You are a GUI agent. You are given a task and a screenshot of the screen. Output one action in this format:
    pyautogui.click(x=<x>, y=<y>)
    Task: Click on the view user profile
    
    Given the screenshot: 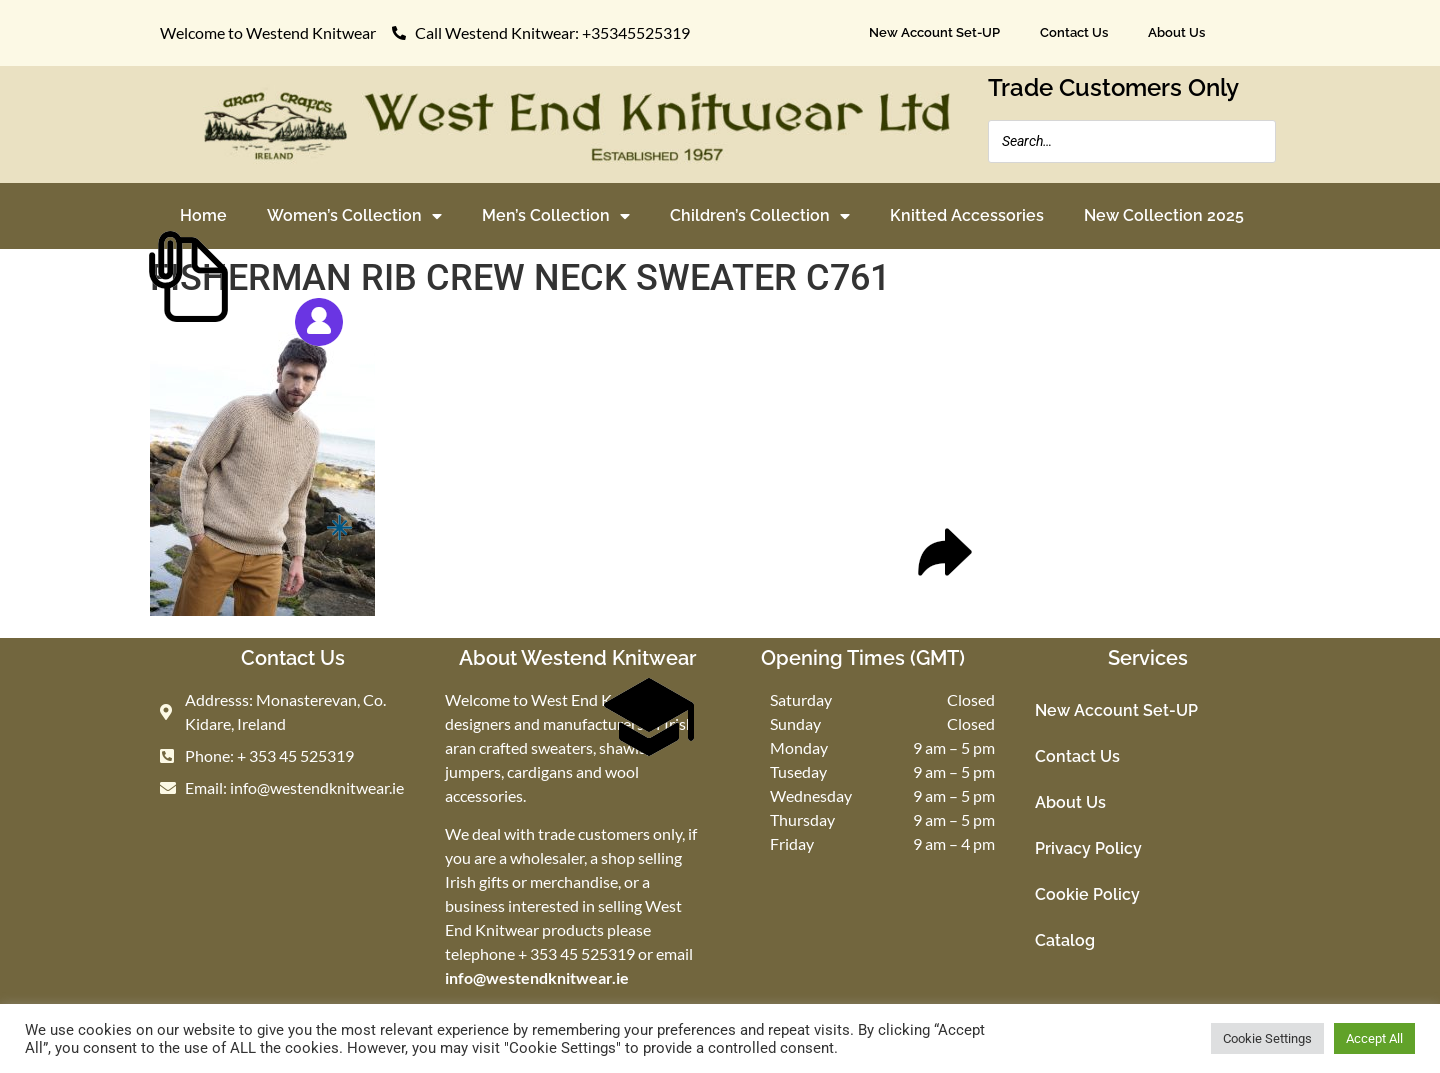 What is the action you would take?
    pyautogui.click(x=319, y=322)
    